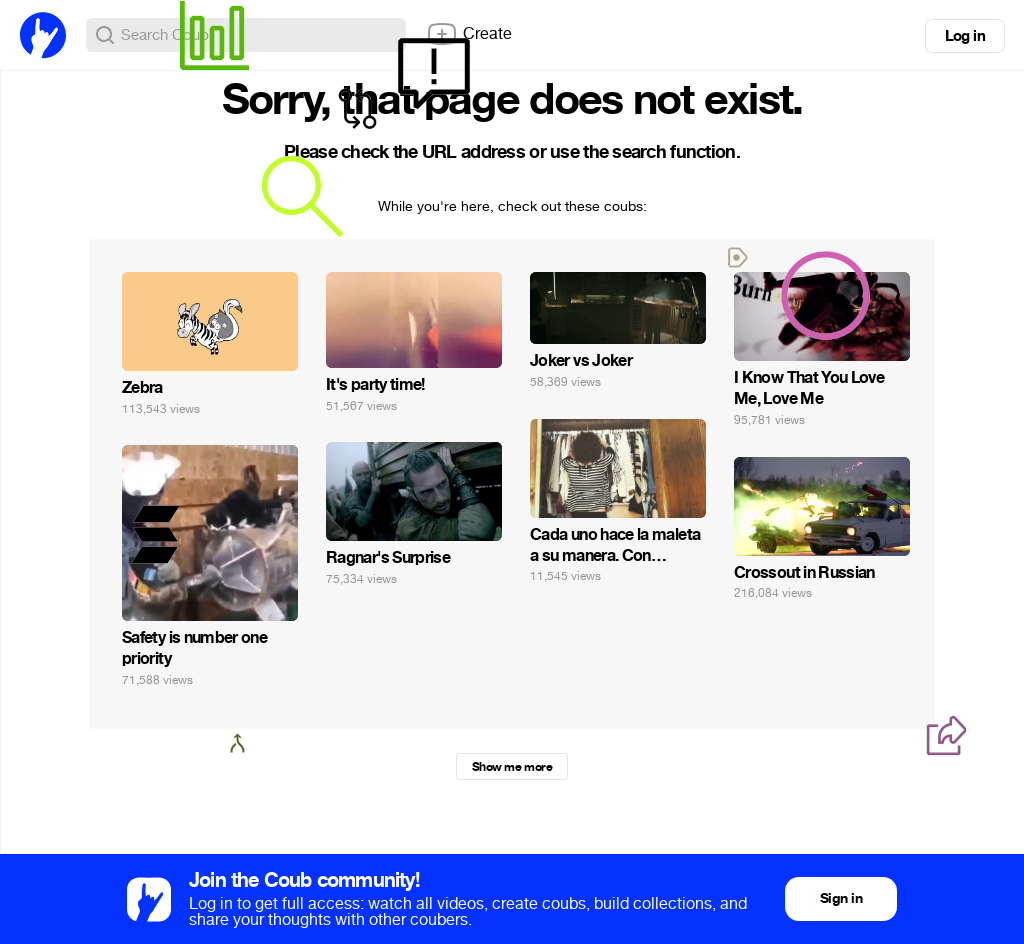 This screenshot has height=944, width=1024. I want to click on search for files, settings, or content, so click(302, 196).